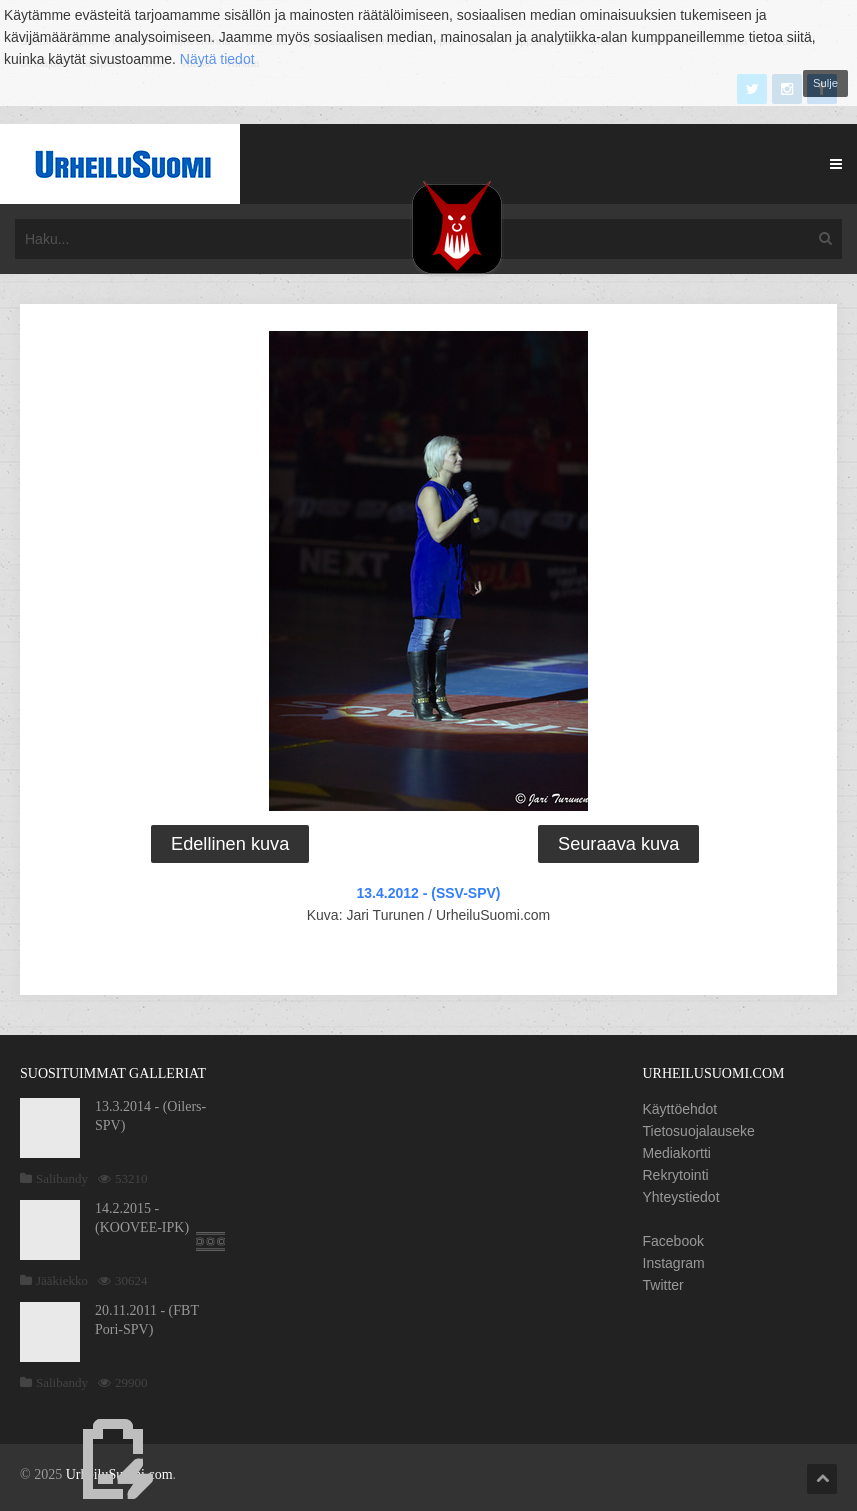 This screenshot has height=1511, width=857. What do you see at coordinates (457, 229) in the screenshot?
I see `launch dungeon keeper game` at bounding box center [457, 229].